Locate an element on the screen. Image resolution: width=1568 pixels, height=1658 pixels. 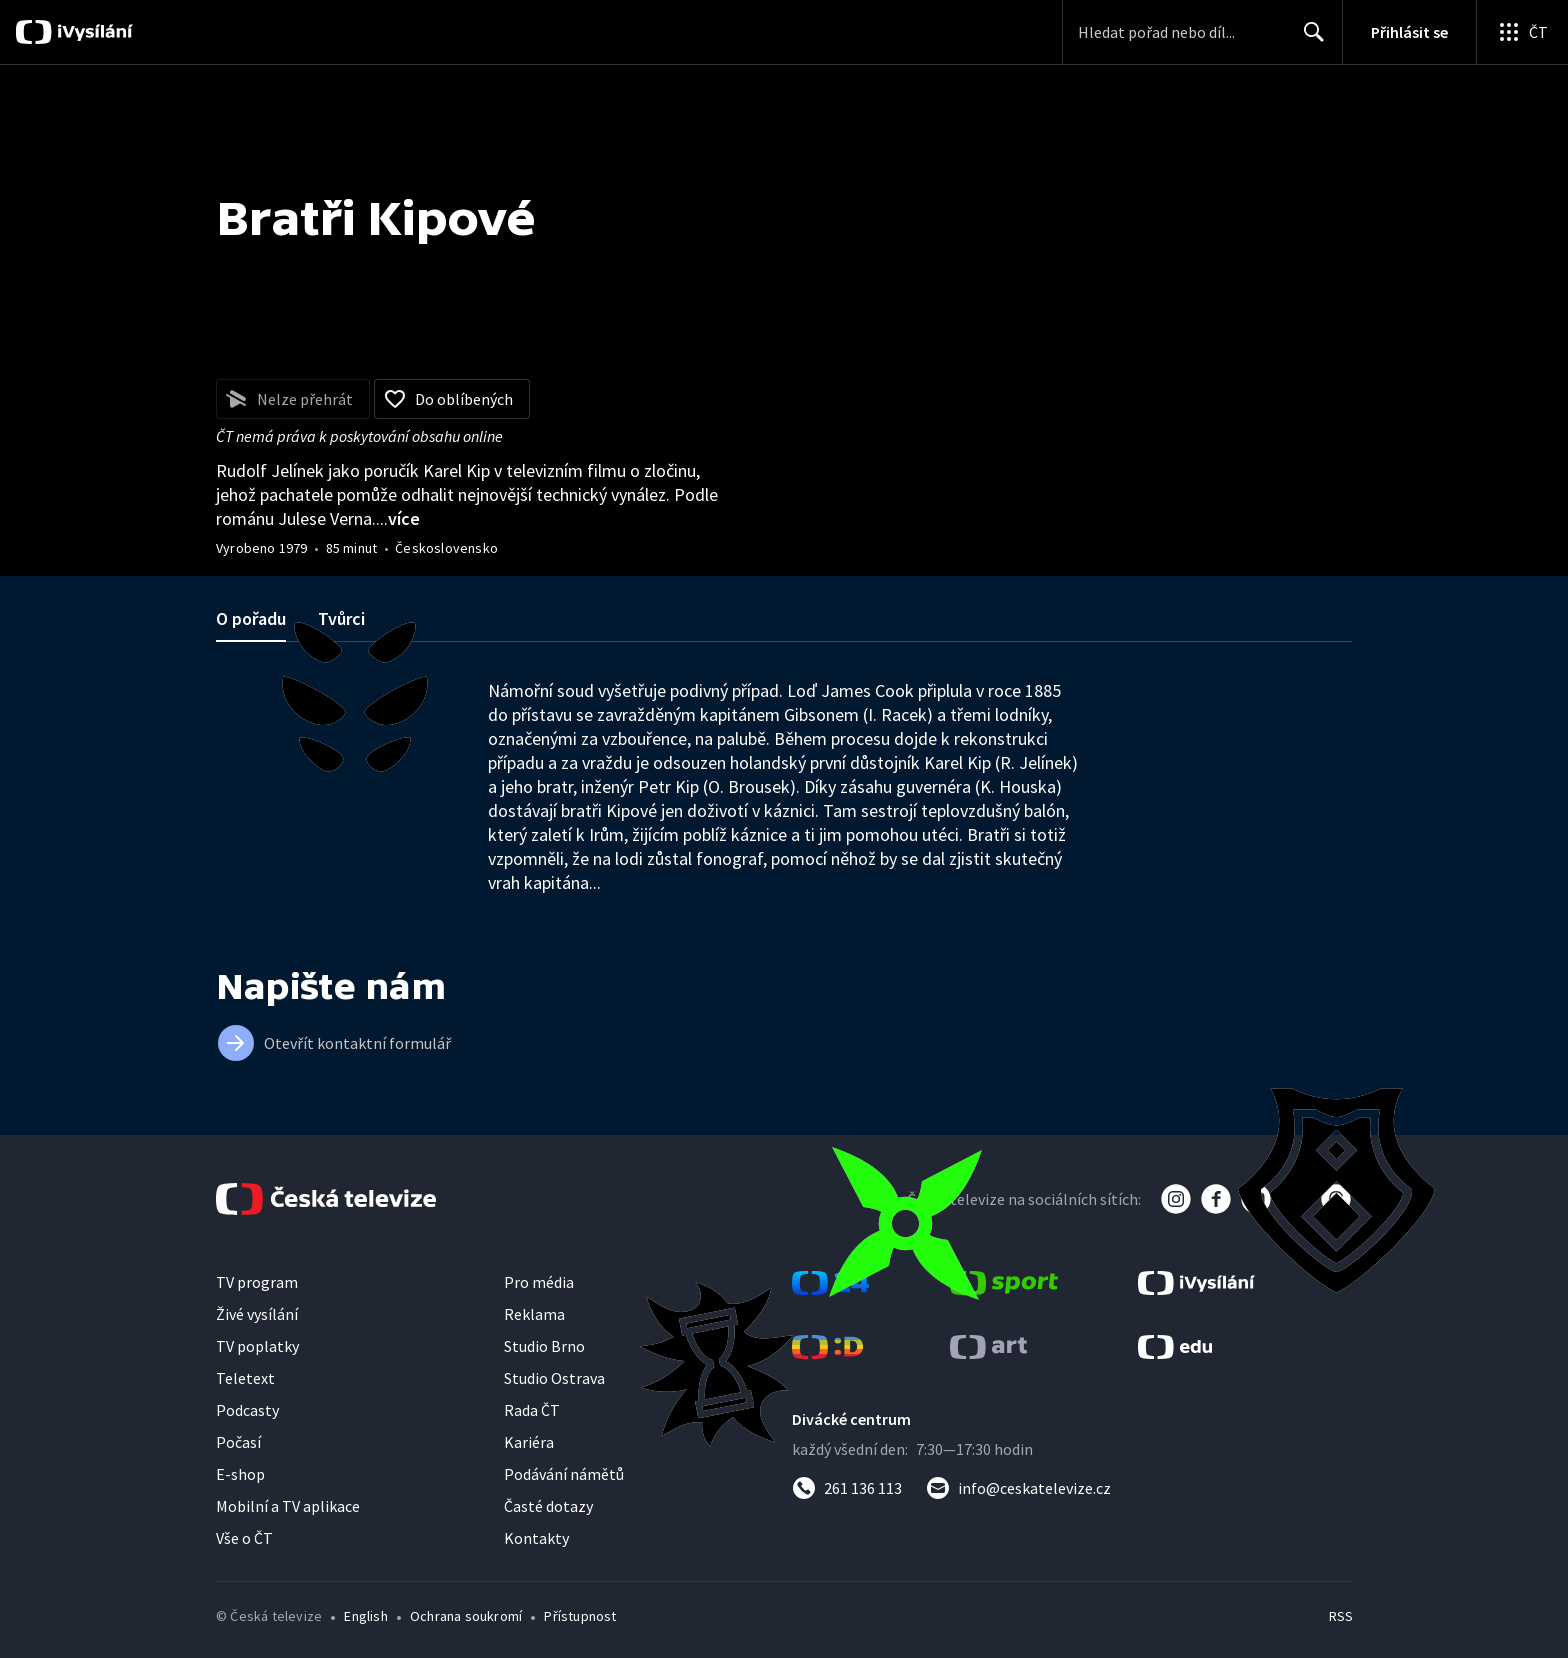
select ninja or stealth character class is located at coordinates (905, 1223).